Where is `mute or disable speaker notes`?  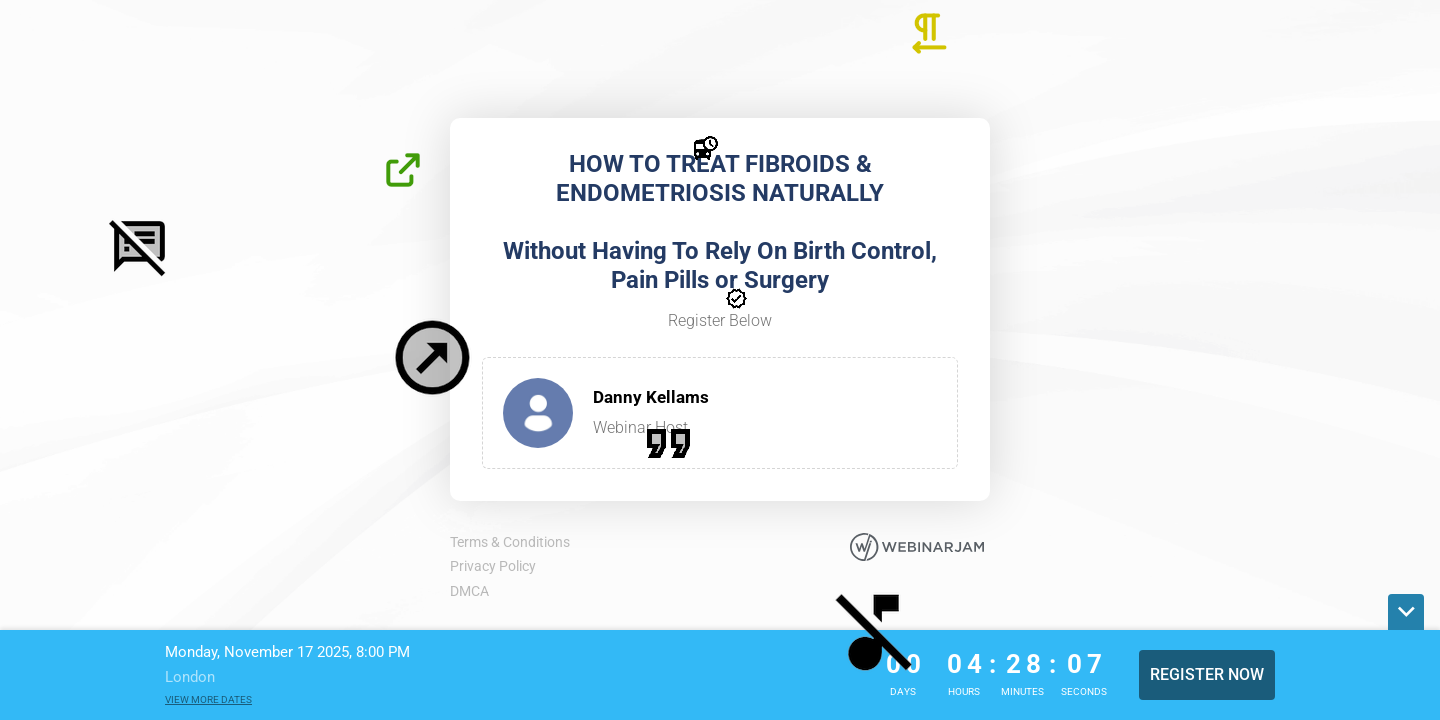
mute or disable speaker notes is located at coordinates (139, 246).